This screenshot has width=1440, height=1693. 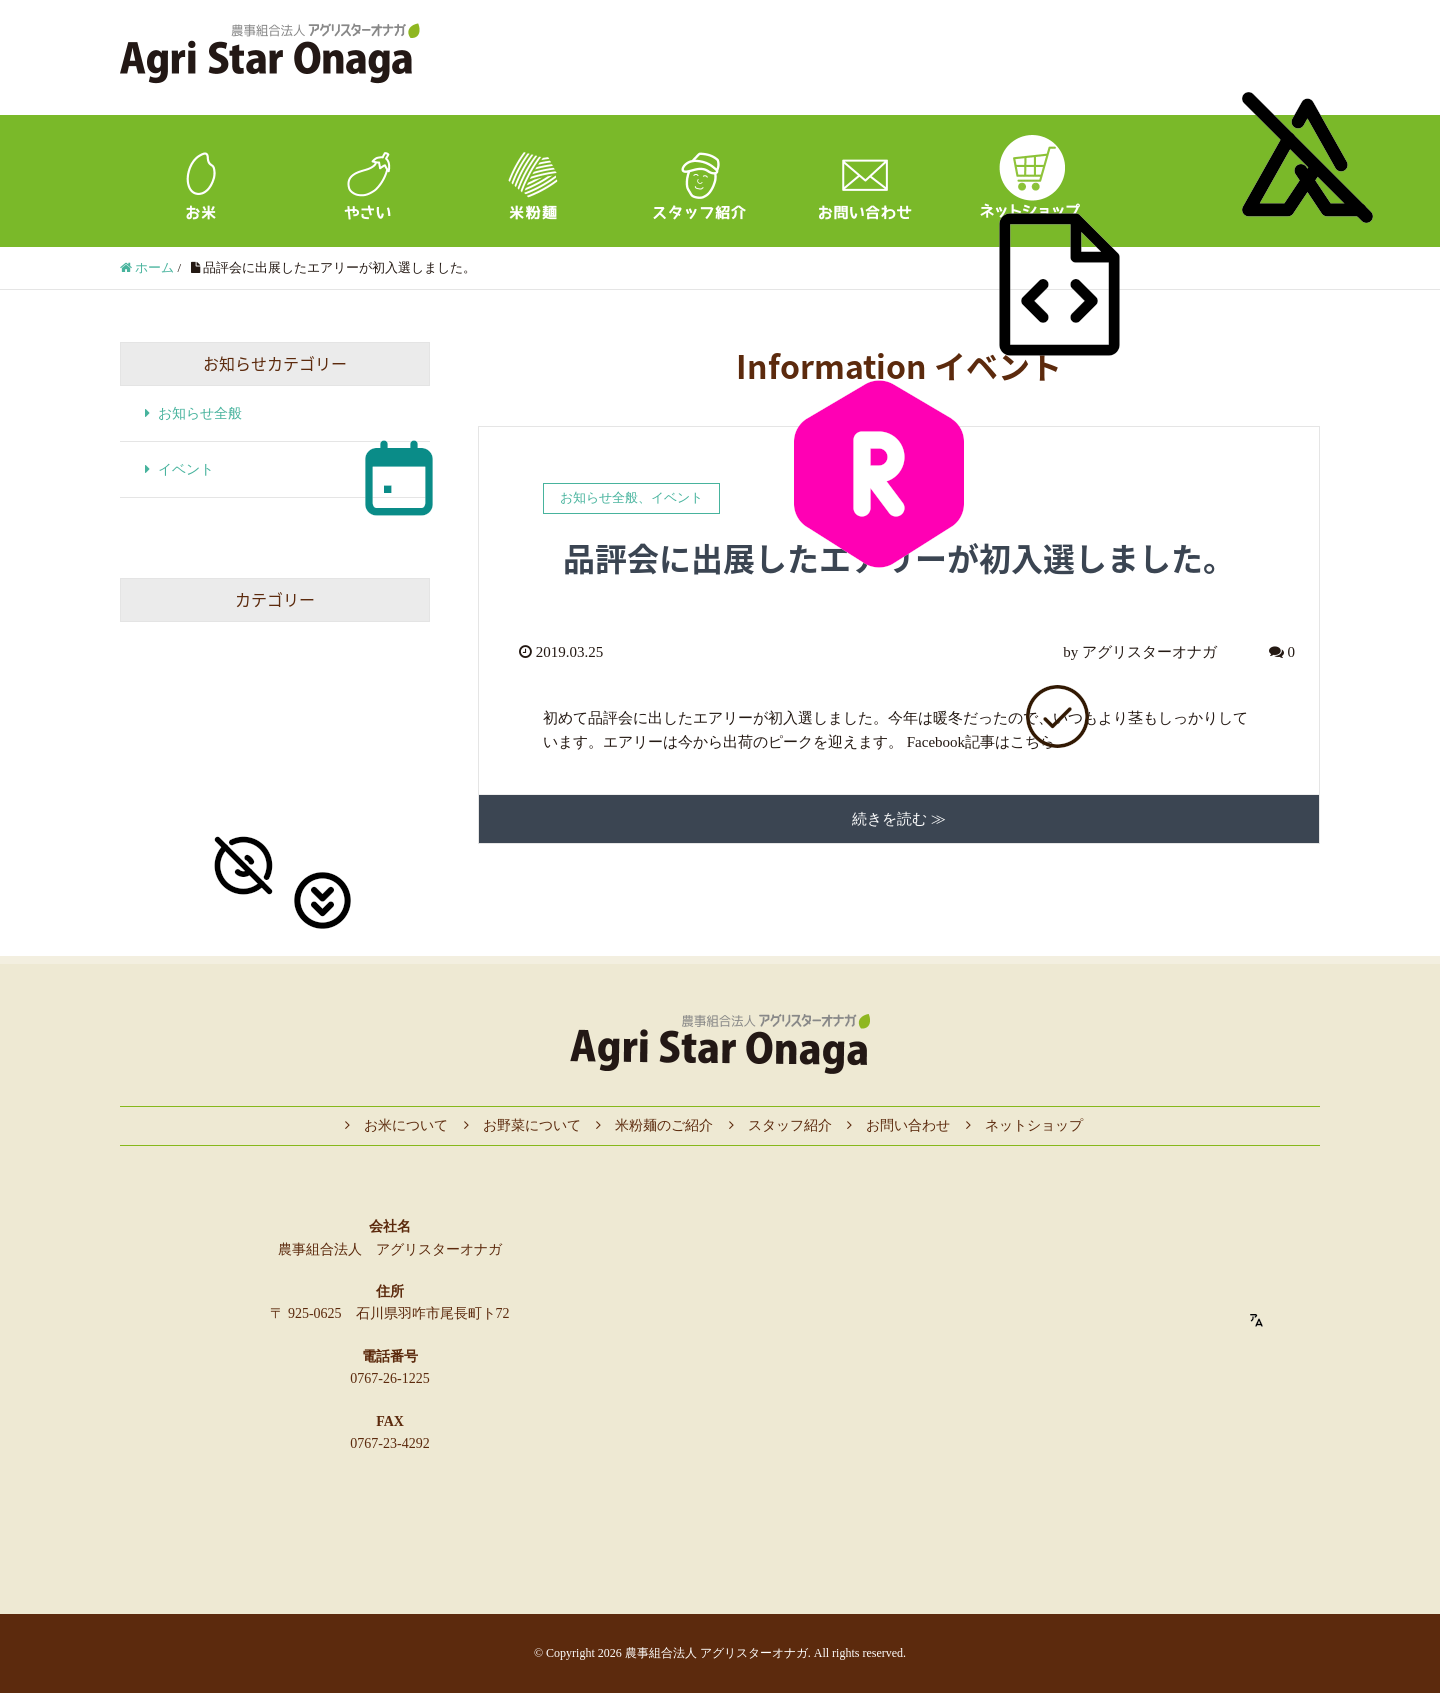 I want to click on expand all content below, so click(x=322, y=900).